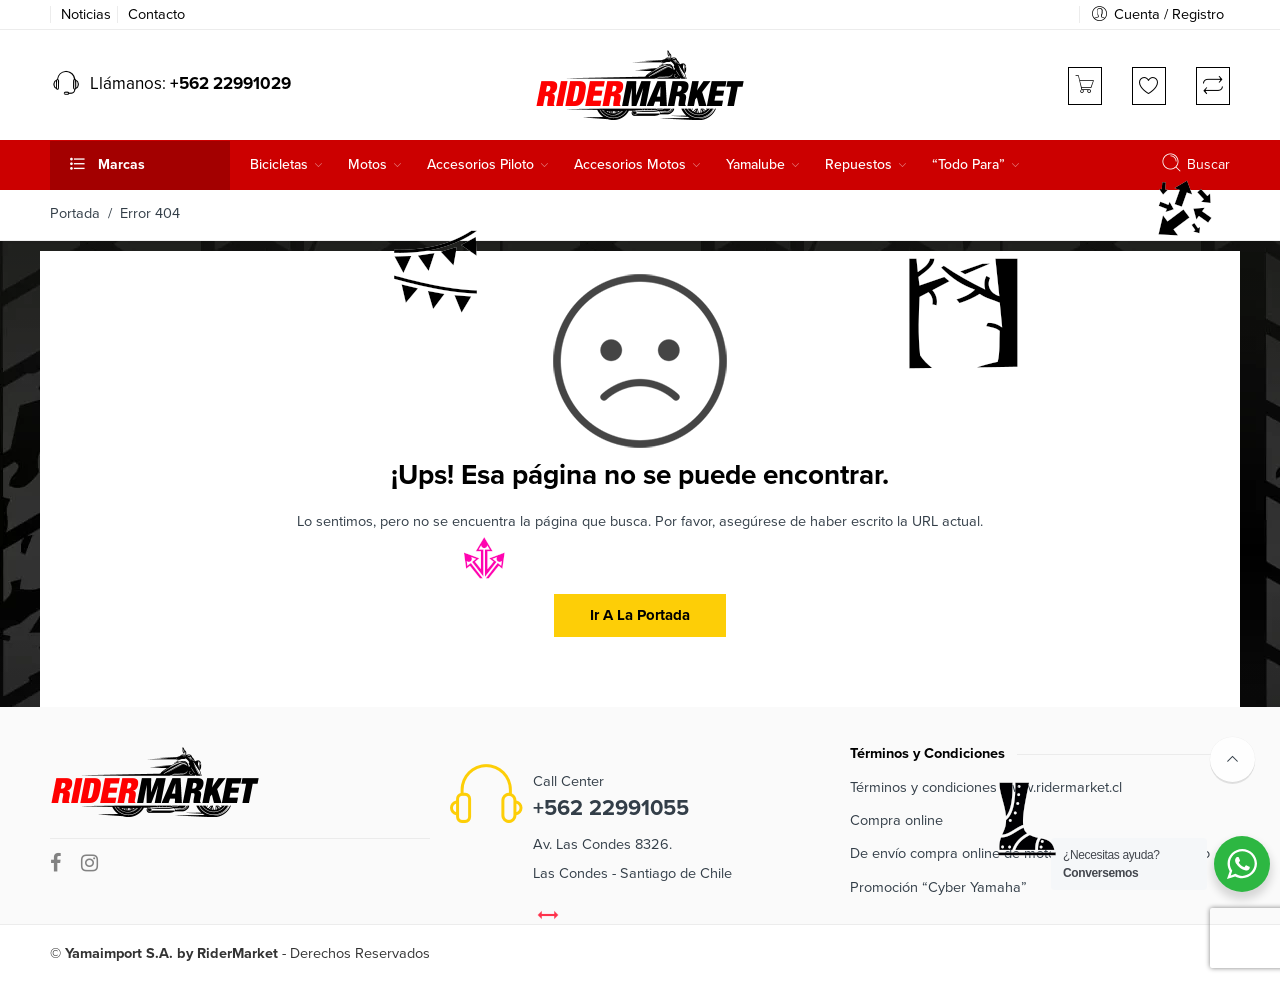 This screenshot has height=982, width=1280. Describe the element at coordinates (484, 558) in the screenshot. I see `indicates branching paths or multiple outcomes` at that location.